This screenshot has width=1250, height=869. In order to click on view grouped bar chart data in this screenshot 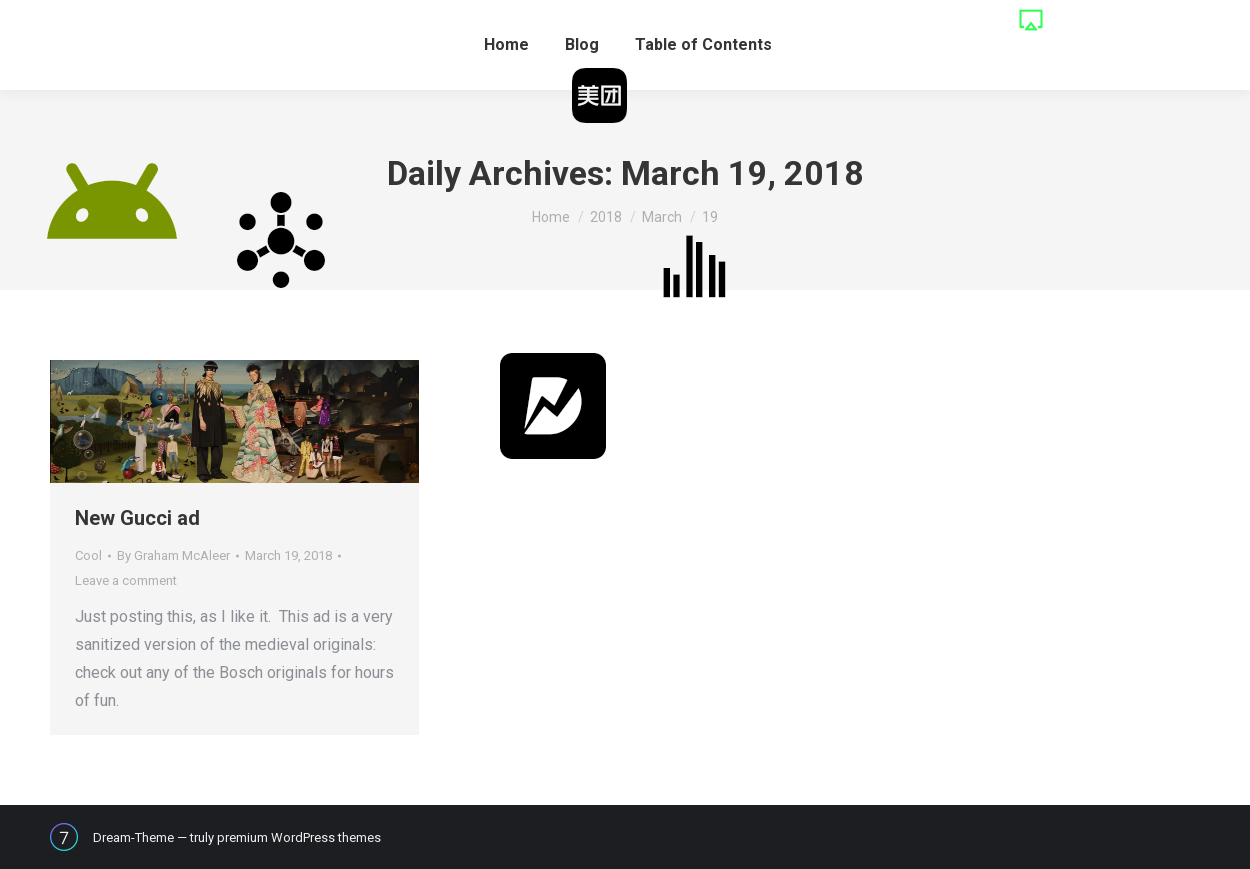, I will do `click(696, 268)`.